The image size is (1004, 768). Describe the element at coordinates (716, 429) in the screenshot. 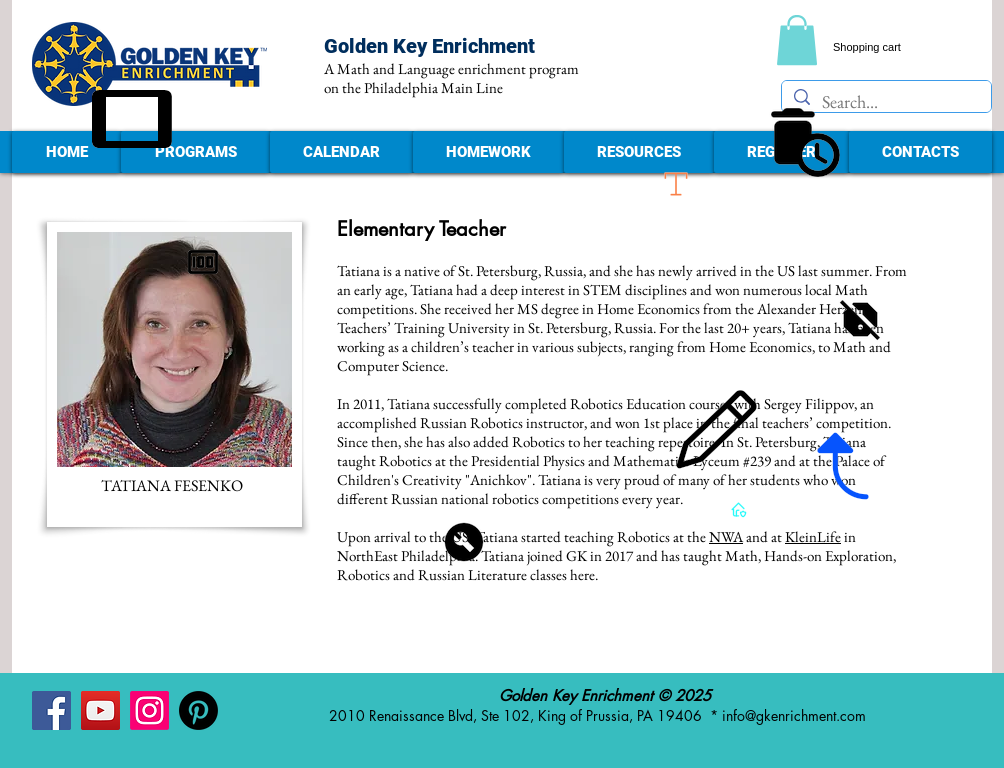

I see `edit this item` at that location.